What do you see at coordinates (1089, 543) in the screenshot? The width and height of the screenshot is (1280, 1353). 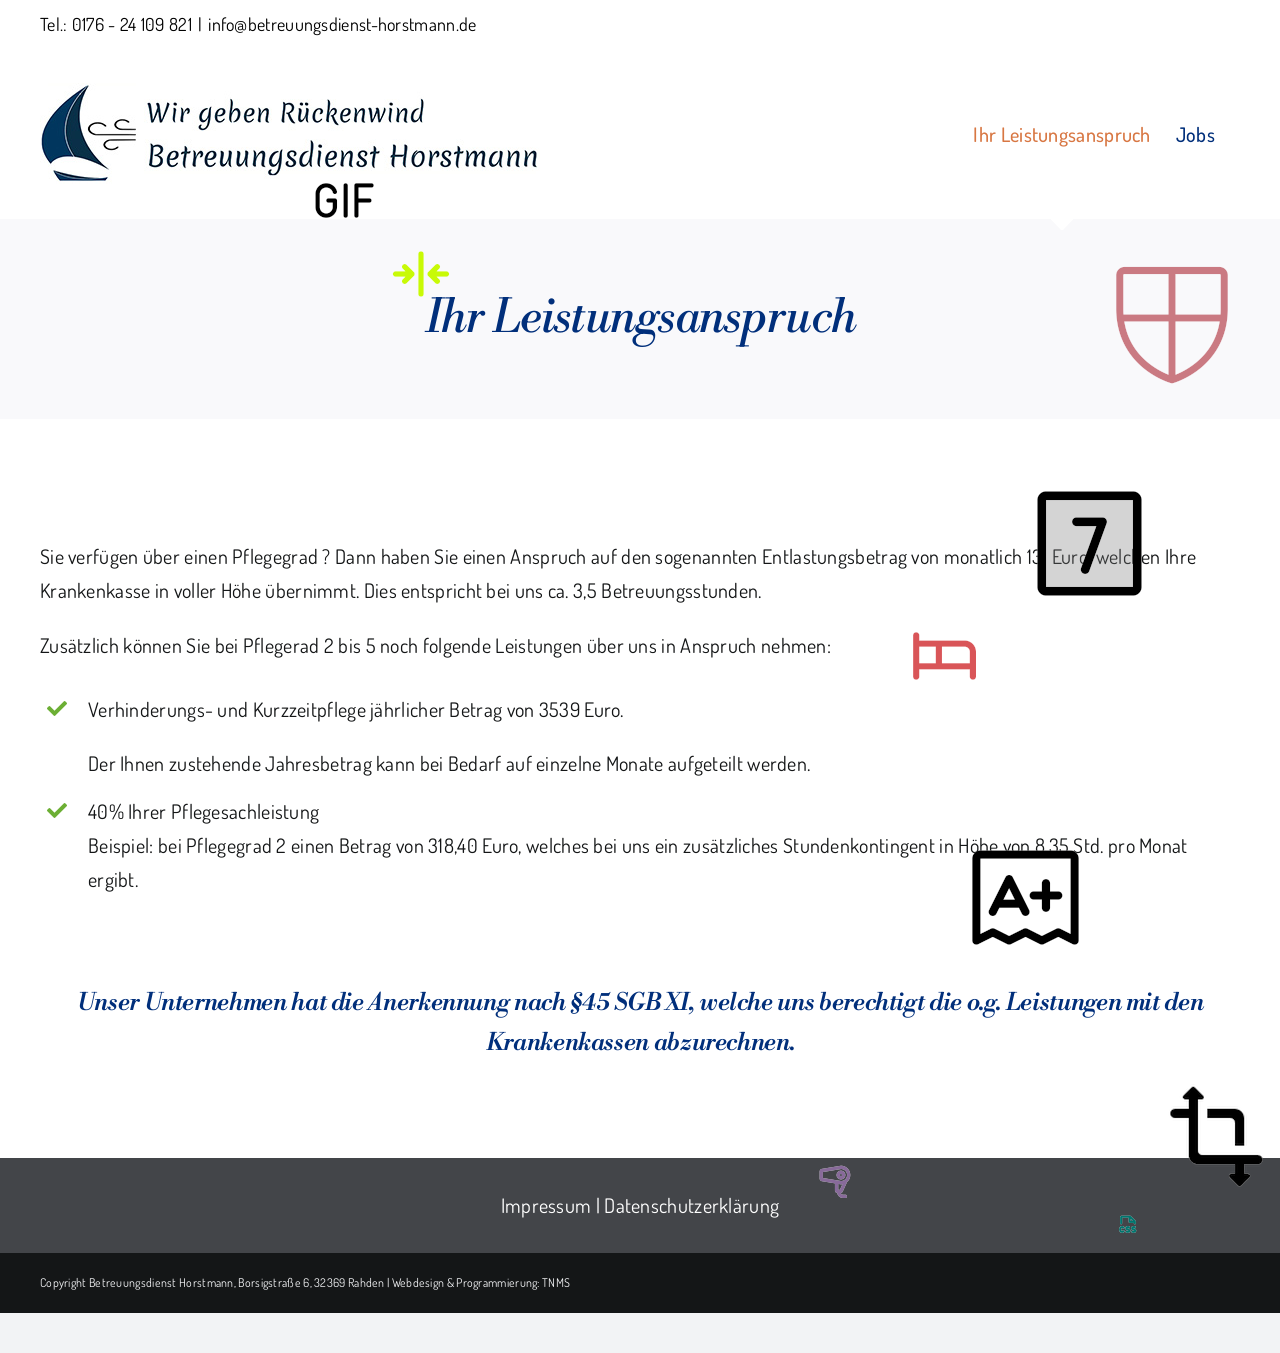 I see `select or navigate to item number seven` at bounding box center [1089, 543].